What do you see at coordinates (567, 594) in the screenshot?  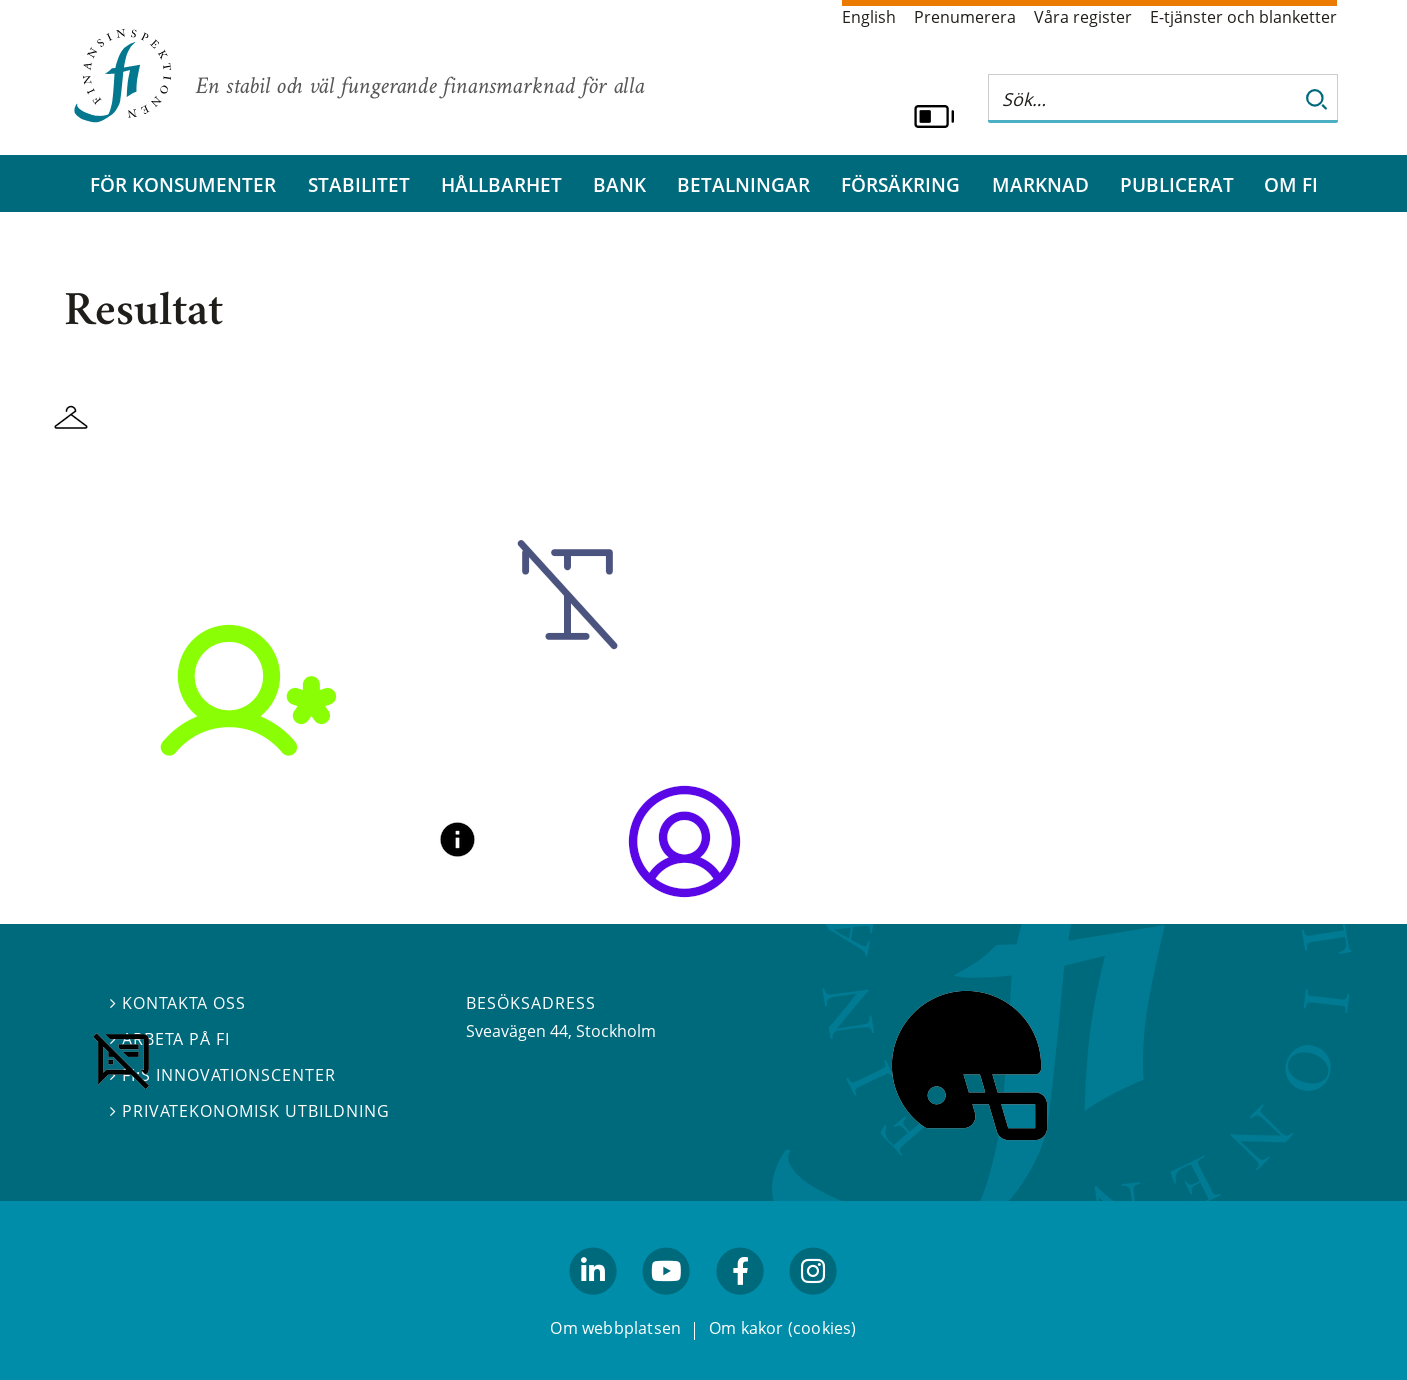 I see `disable text formatting` at bounding box center [567, 594].